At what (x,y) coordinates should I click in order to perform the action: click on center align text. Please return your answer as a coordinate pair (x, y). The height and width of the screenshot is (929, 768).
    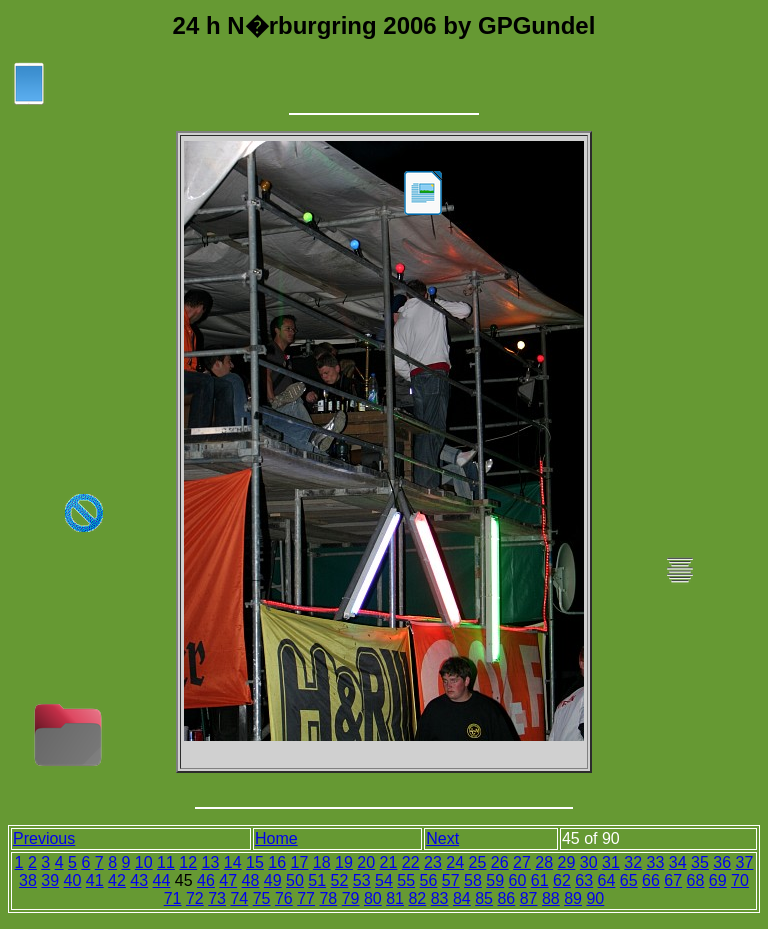
    Looking at the image, I should click on (680, 570).